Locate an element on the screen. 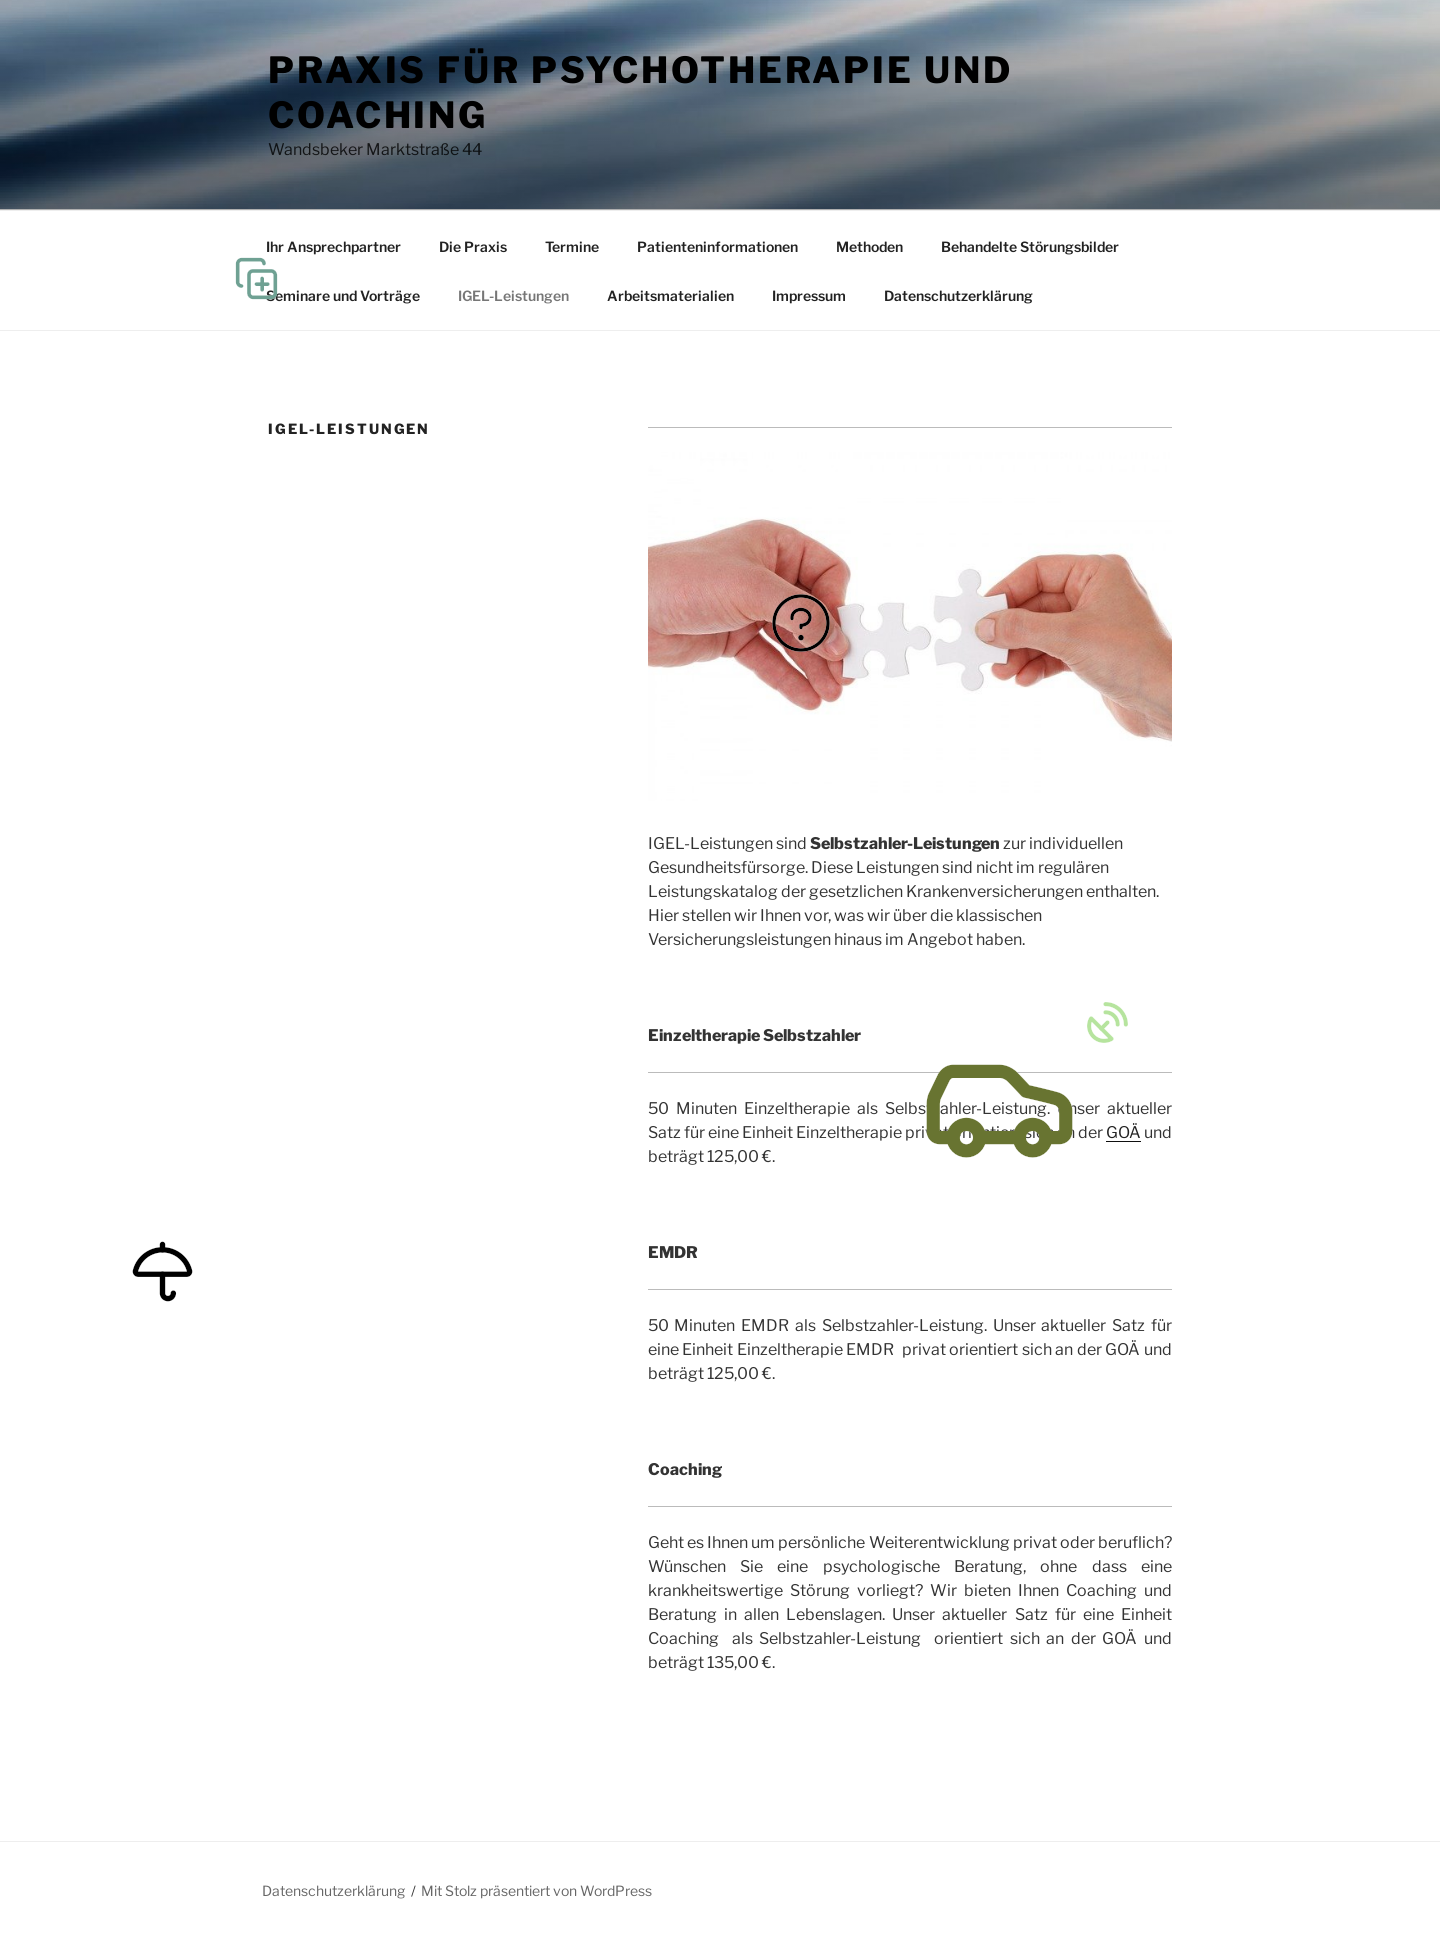 This screenshot has width=1440, height=1937. access help or support is located at coordinates (801, 623).